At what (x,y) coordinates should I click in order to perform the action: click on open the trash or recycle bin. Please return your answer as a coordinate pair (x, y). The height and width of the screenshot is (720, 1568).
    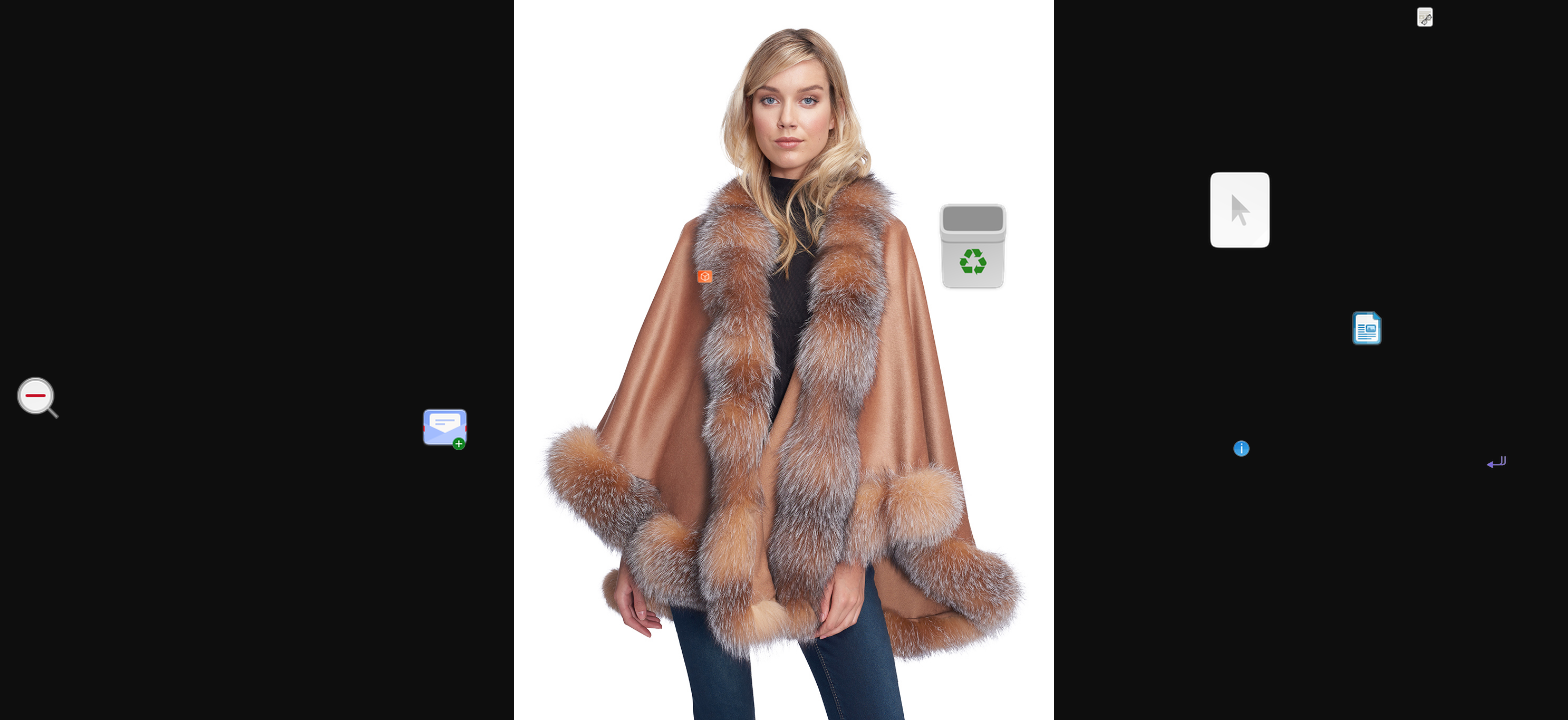
    Looking at the image, I should click on (973, 246).